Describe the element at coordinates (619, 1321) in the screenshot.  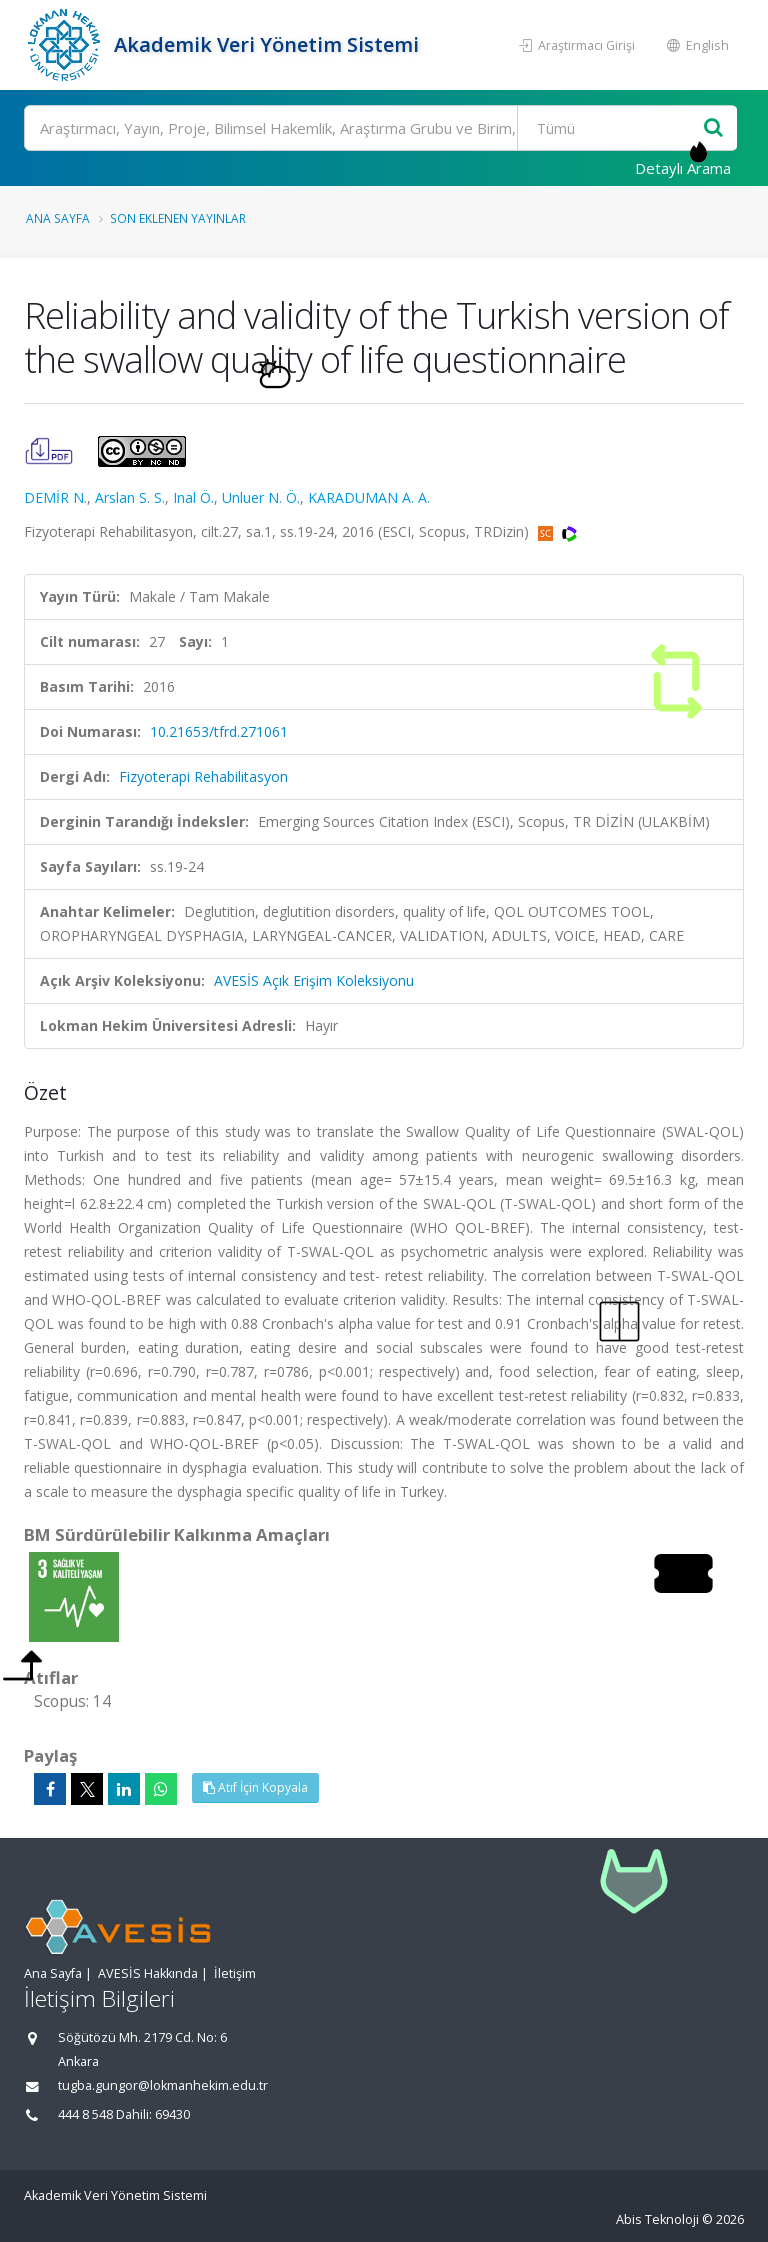
I see `split view horizontally` at that location.